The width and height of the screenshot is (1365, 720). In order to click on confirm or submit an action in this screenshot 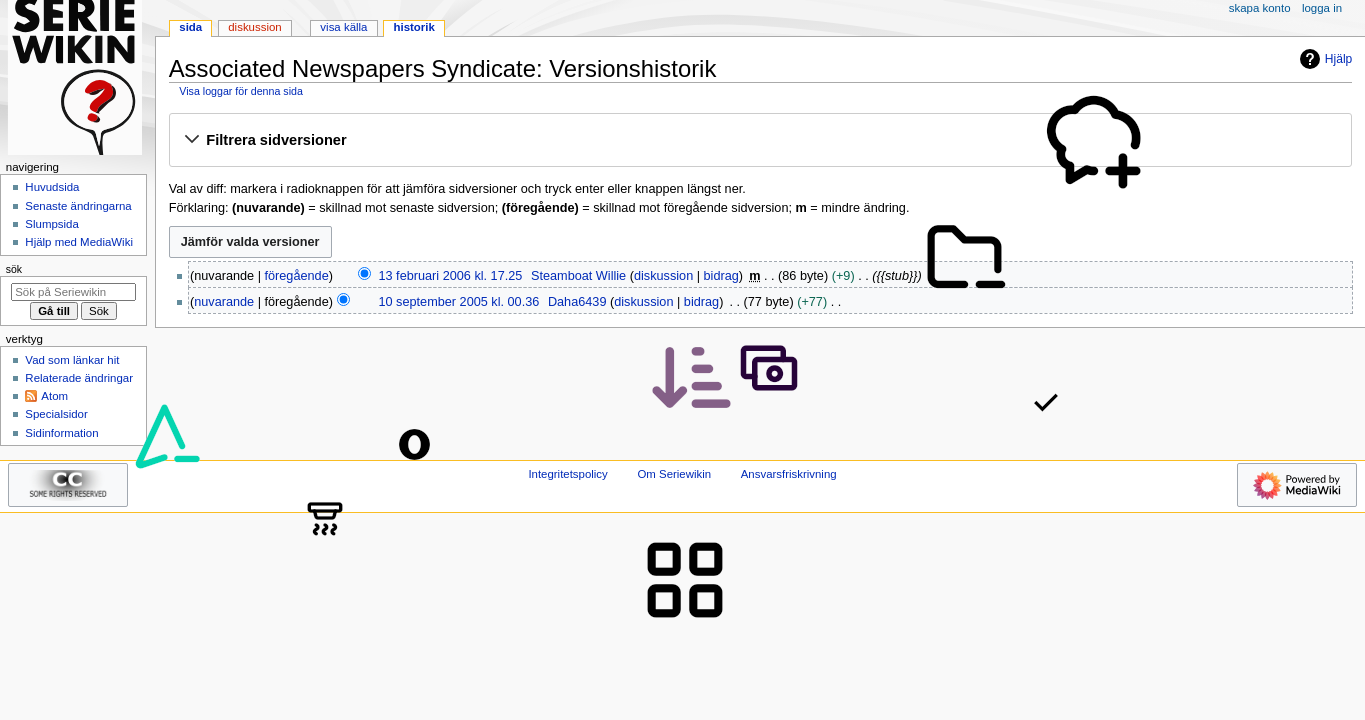, I will do `click(1046, 402)`.